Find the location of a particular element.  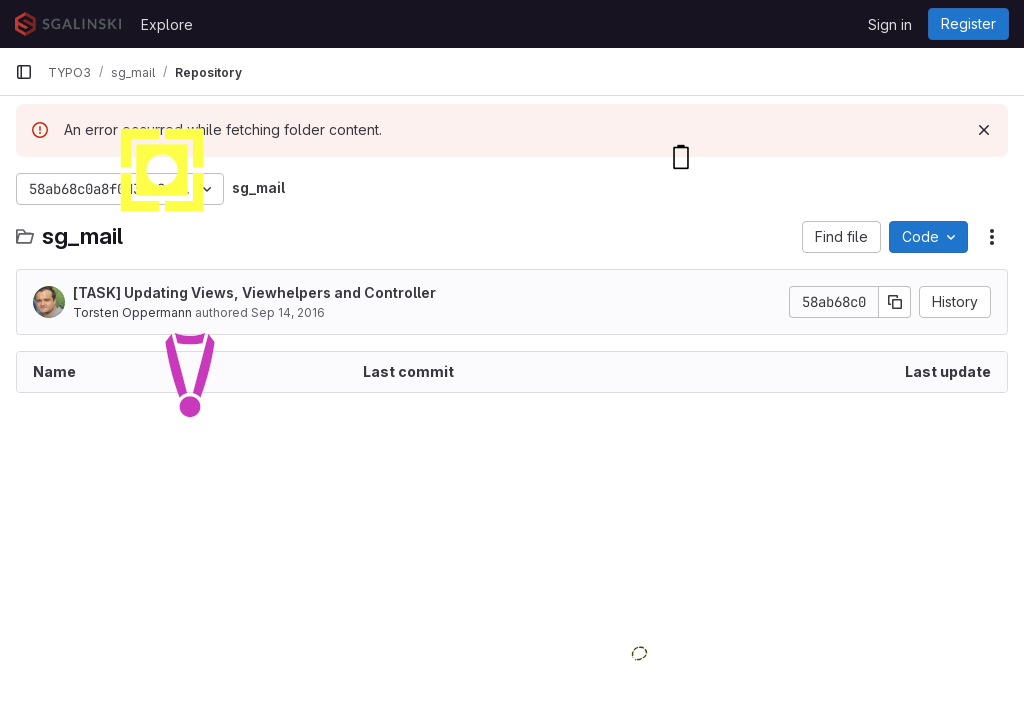

view achievements or awards is located at coordinates (190, 374).